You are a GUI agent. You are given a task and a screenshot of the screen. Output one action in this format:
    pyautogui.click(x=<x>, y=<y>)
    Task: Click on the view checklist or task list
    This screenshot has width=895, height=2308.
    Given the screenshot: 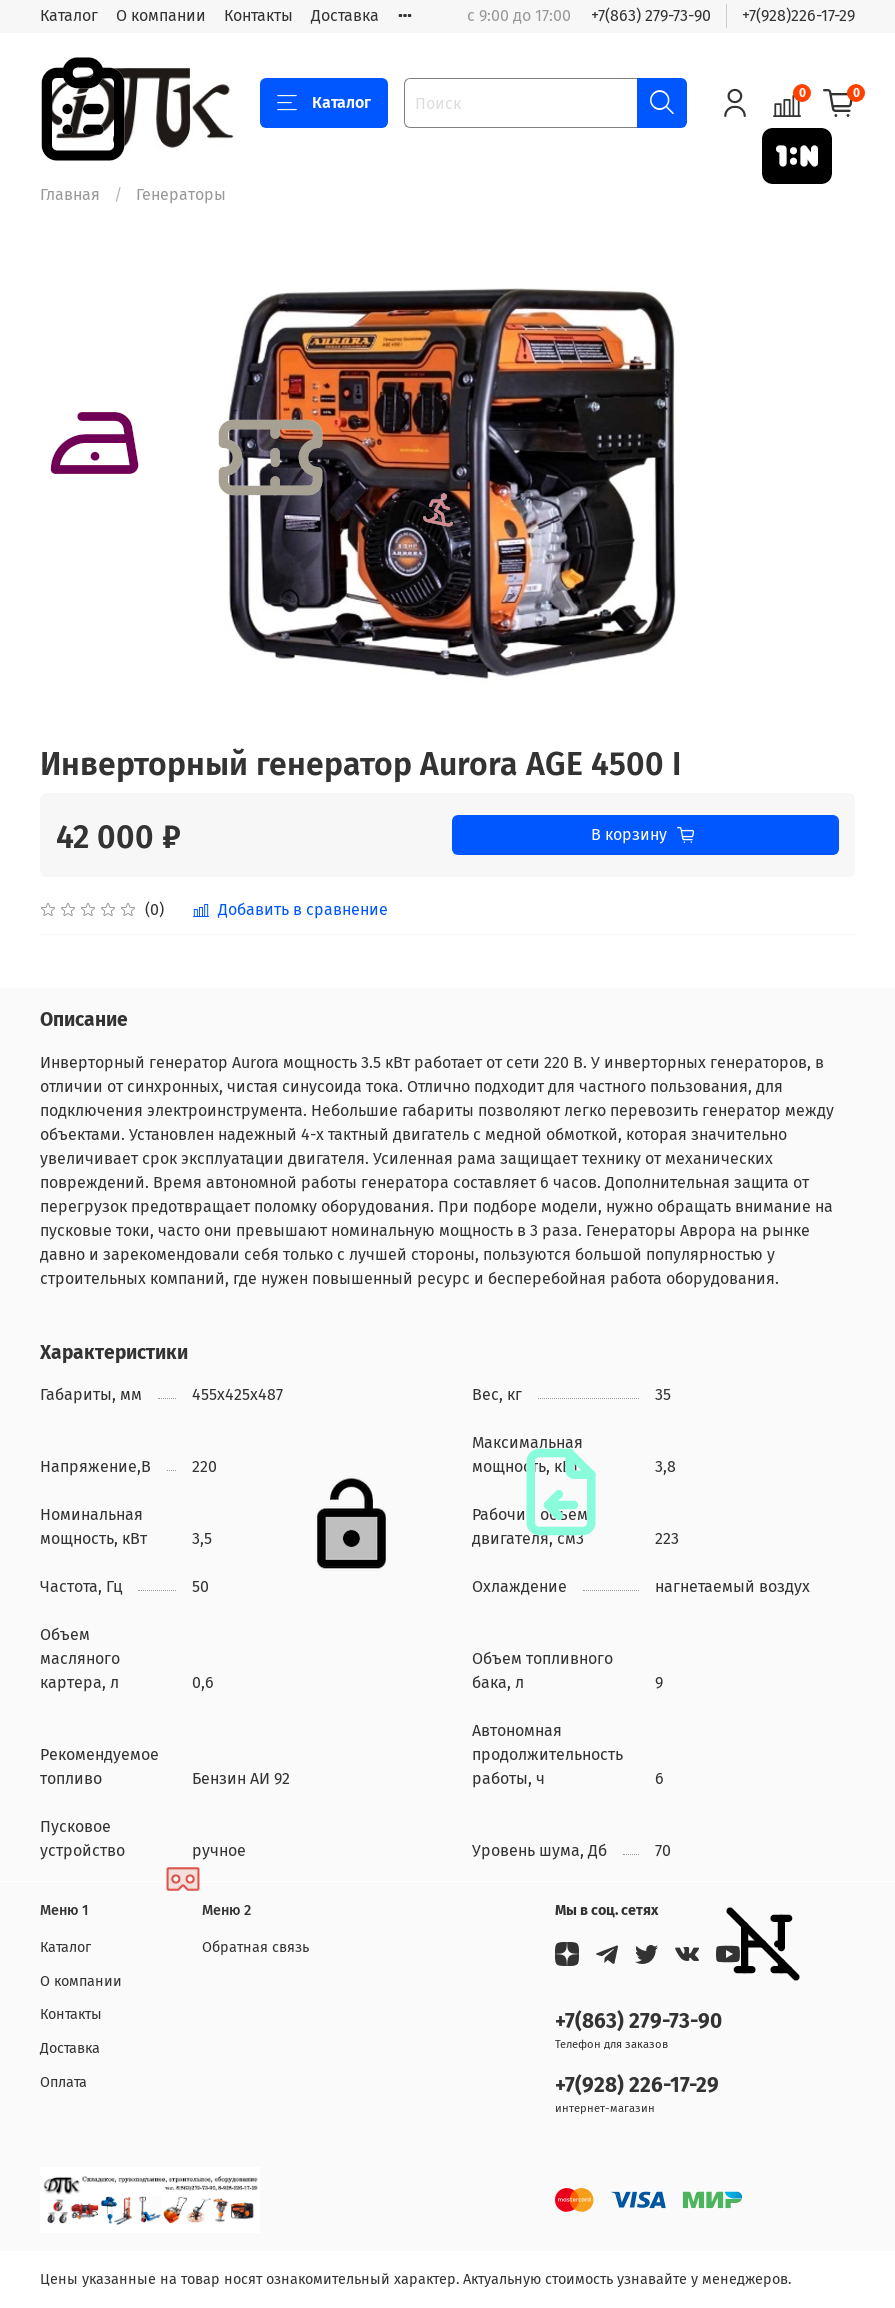 What is the action you would take?
    pyautogui.click(x=83, y=109)
    